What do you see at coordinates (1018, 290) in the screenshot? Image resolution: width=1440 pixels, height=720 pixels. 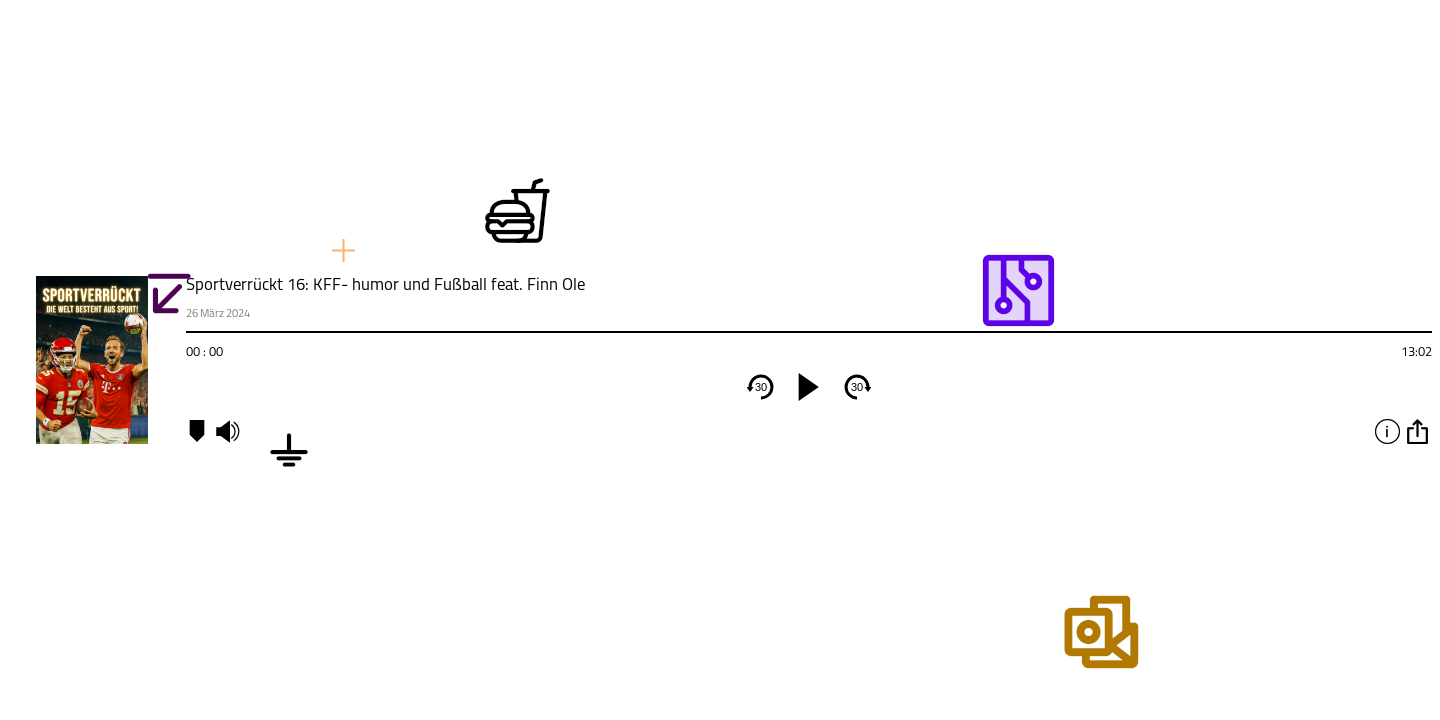 I see `access hardware or circuit settings` at bounding box center [1018, 290].